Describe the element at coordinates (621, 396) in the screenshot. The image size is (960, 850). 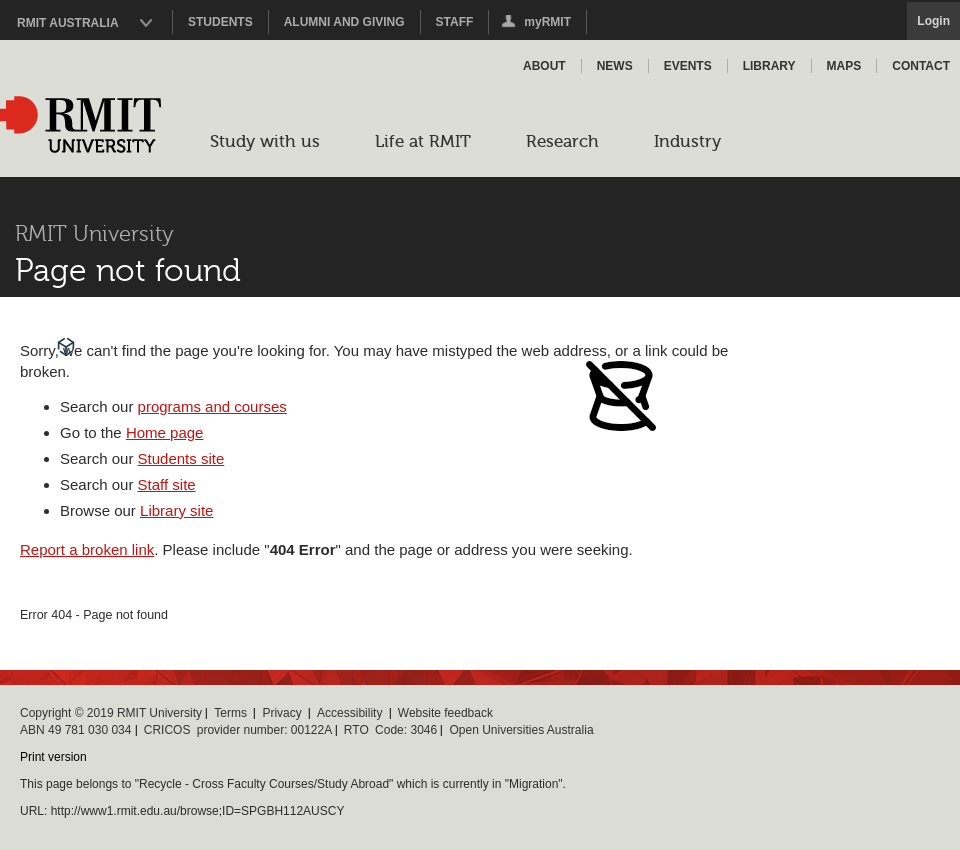
I see `diabolo juggling mode disabled` at that location.